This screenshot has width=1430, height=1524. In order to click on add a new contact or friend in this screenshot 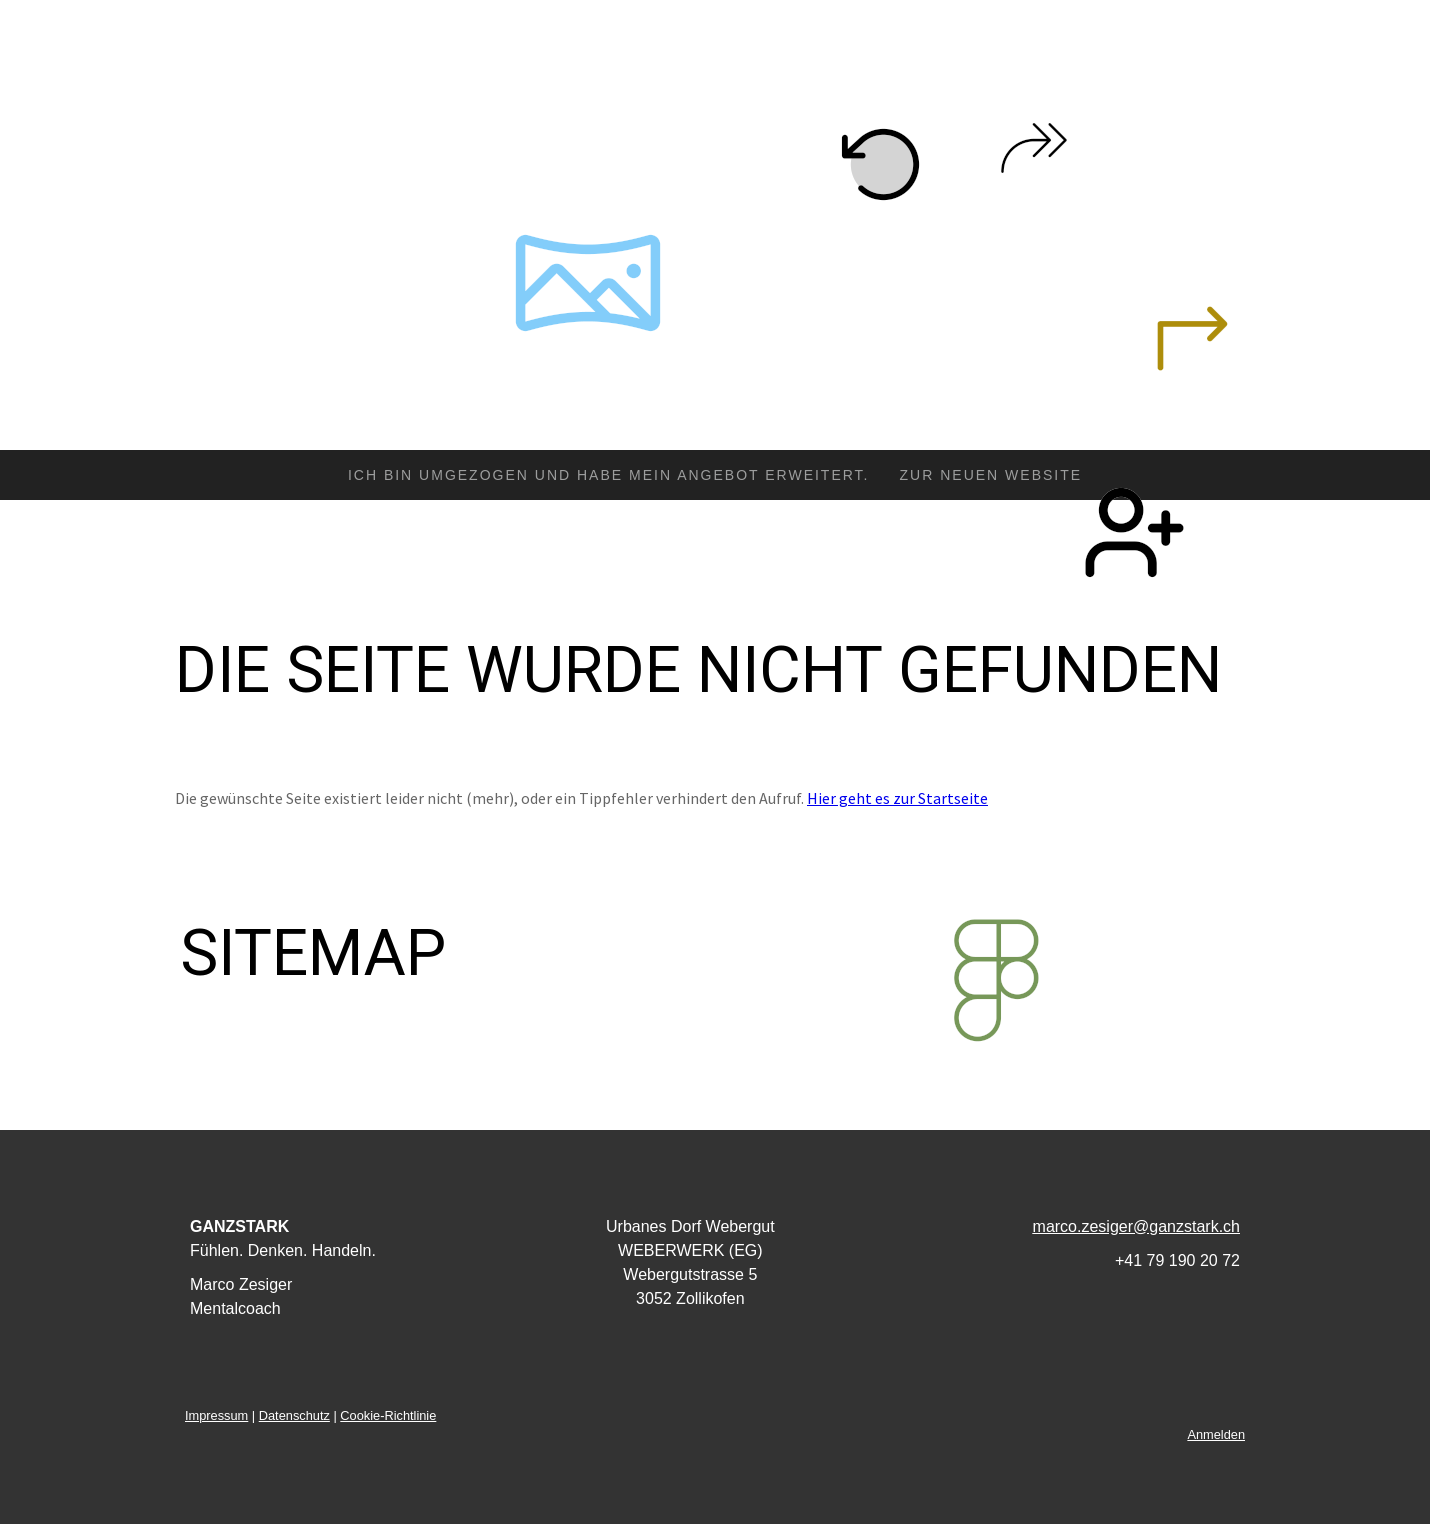, I will do `click(1134, 532)`.